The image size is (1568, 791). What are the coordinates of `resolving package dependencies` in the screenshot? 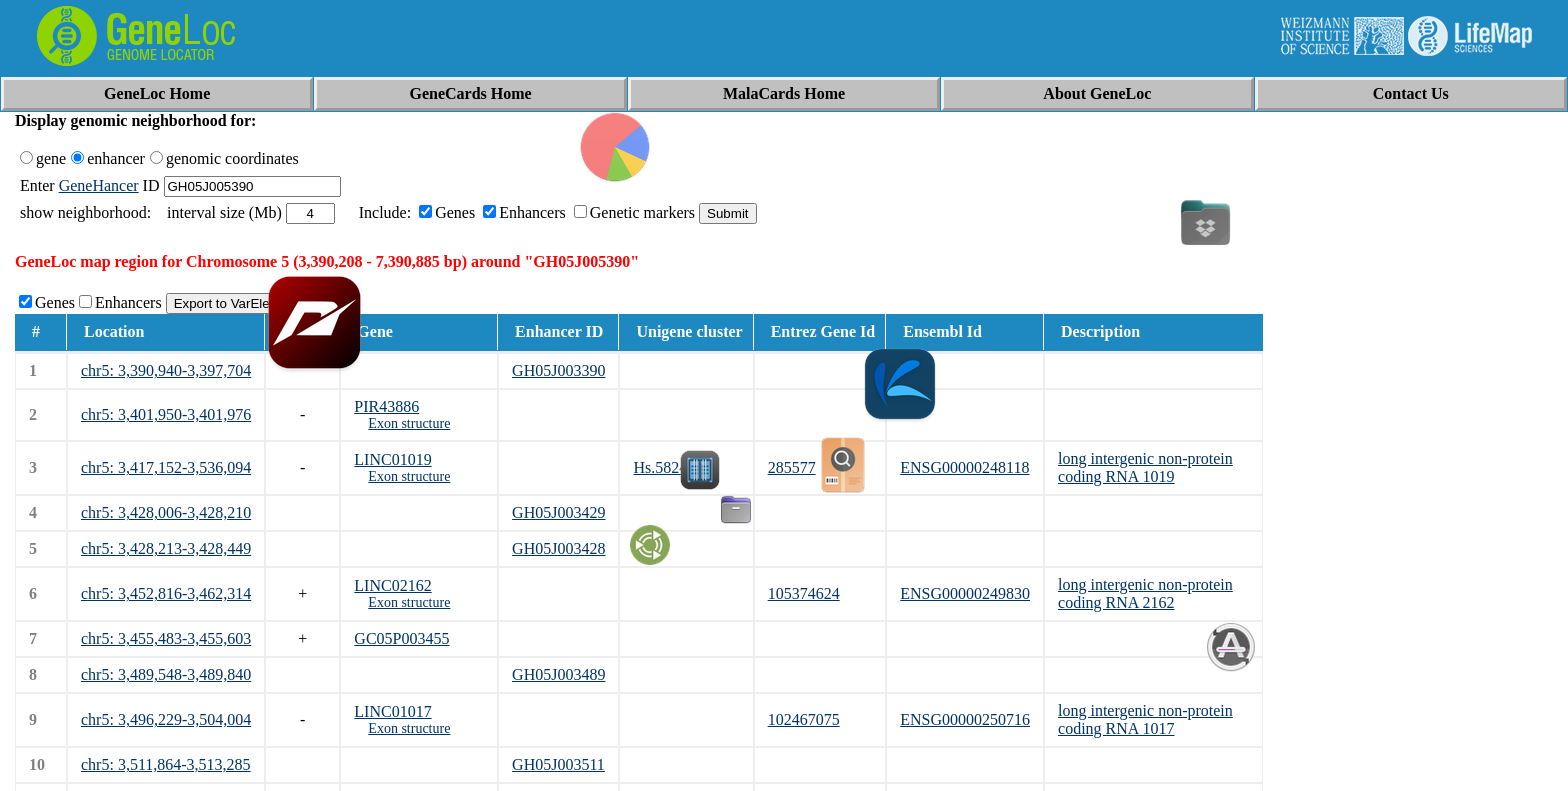 It's located at (843, 465).